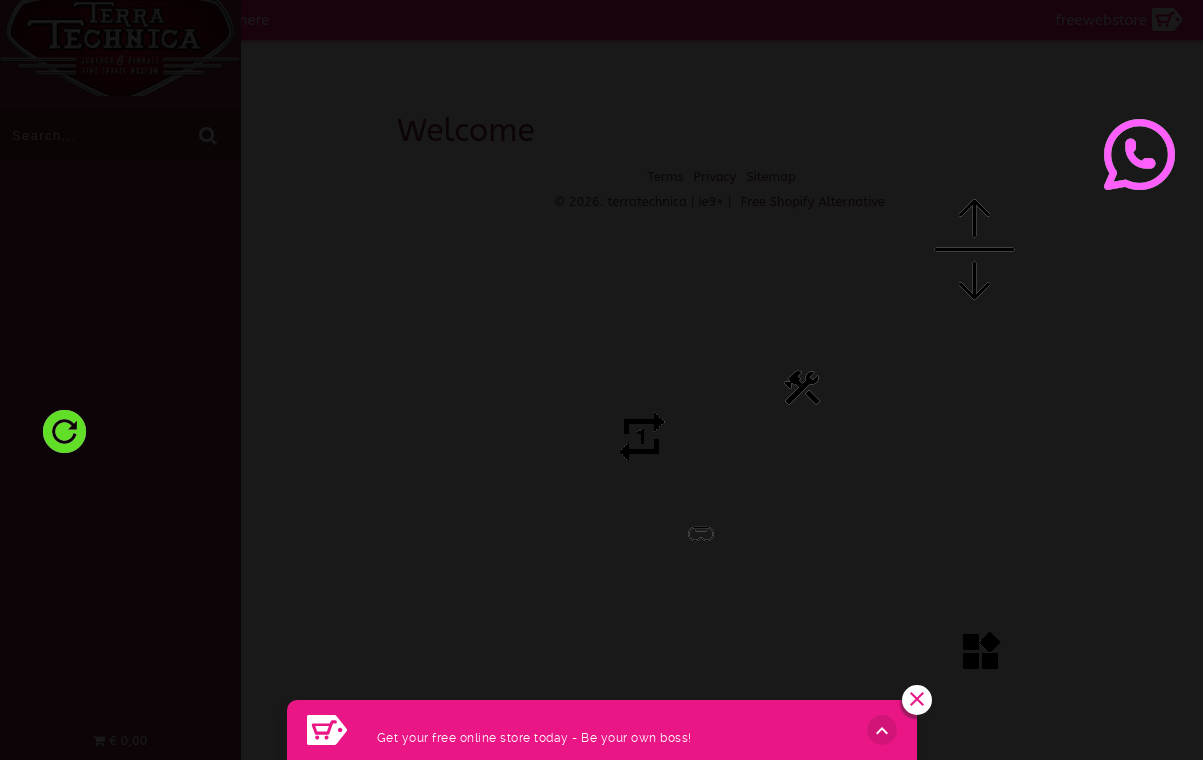  Describe the element at coordinates (980, 651) in the screenshot. I see `access home screen widgets` at that location.